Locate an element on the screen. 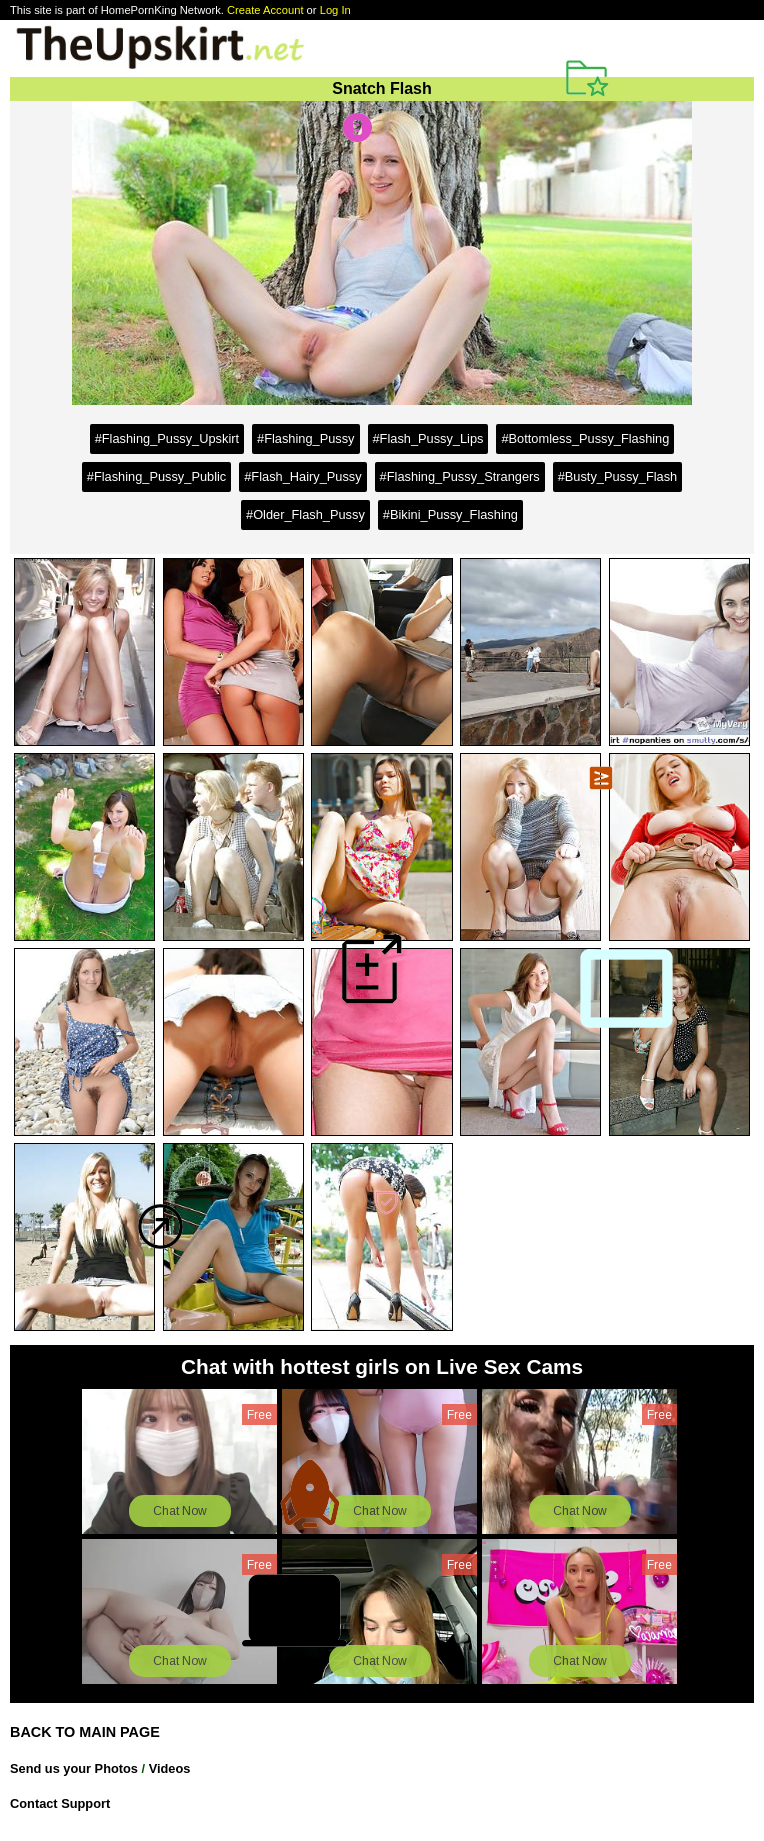 This screenshot has height=1841, width=764. launch or deploy an application is located at coordinates (310, 1496).